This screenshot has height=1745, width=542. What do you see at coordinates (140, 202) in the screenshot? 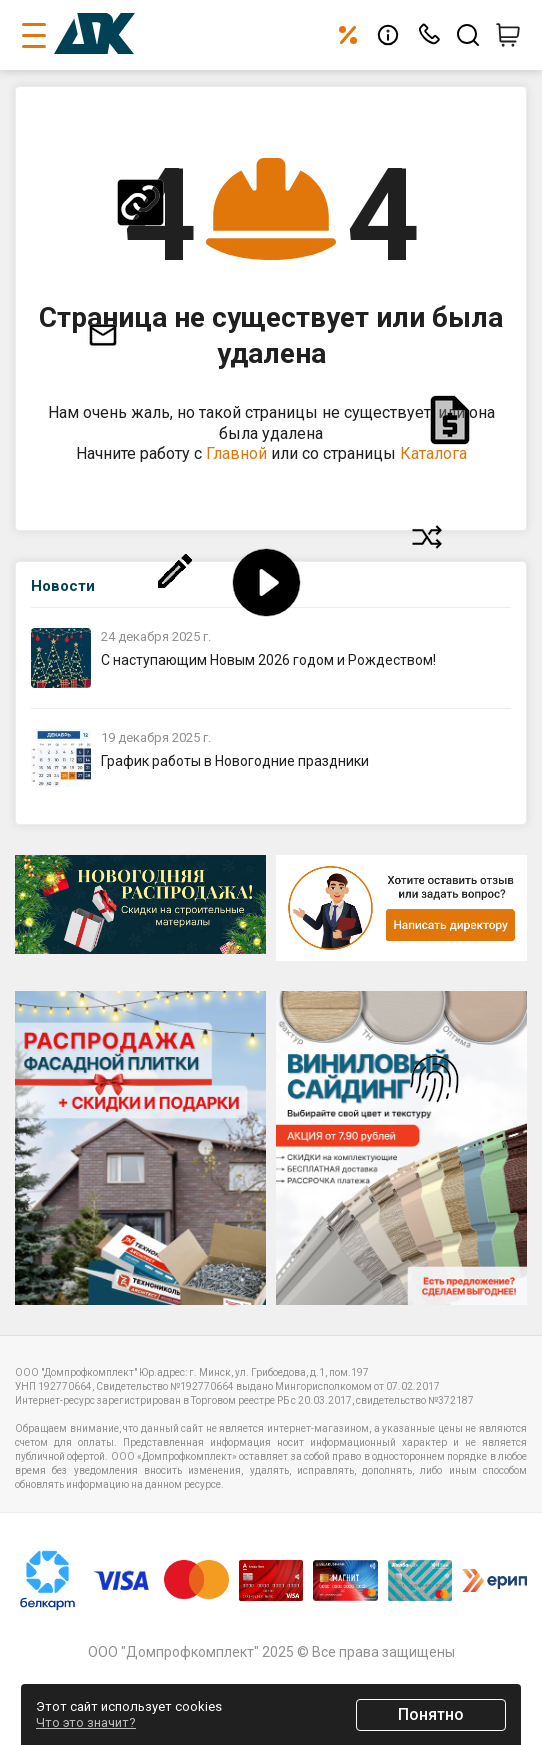
I see `copy or share a link` at bounding box center [140, 202].